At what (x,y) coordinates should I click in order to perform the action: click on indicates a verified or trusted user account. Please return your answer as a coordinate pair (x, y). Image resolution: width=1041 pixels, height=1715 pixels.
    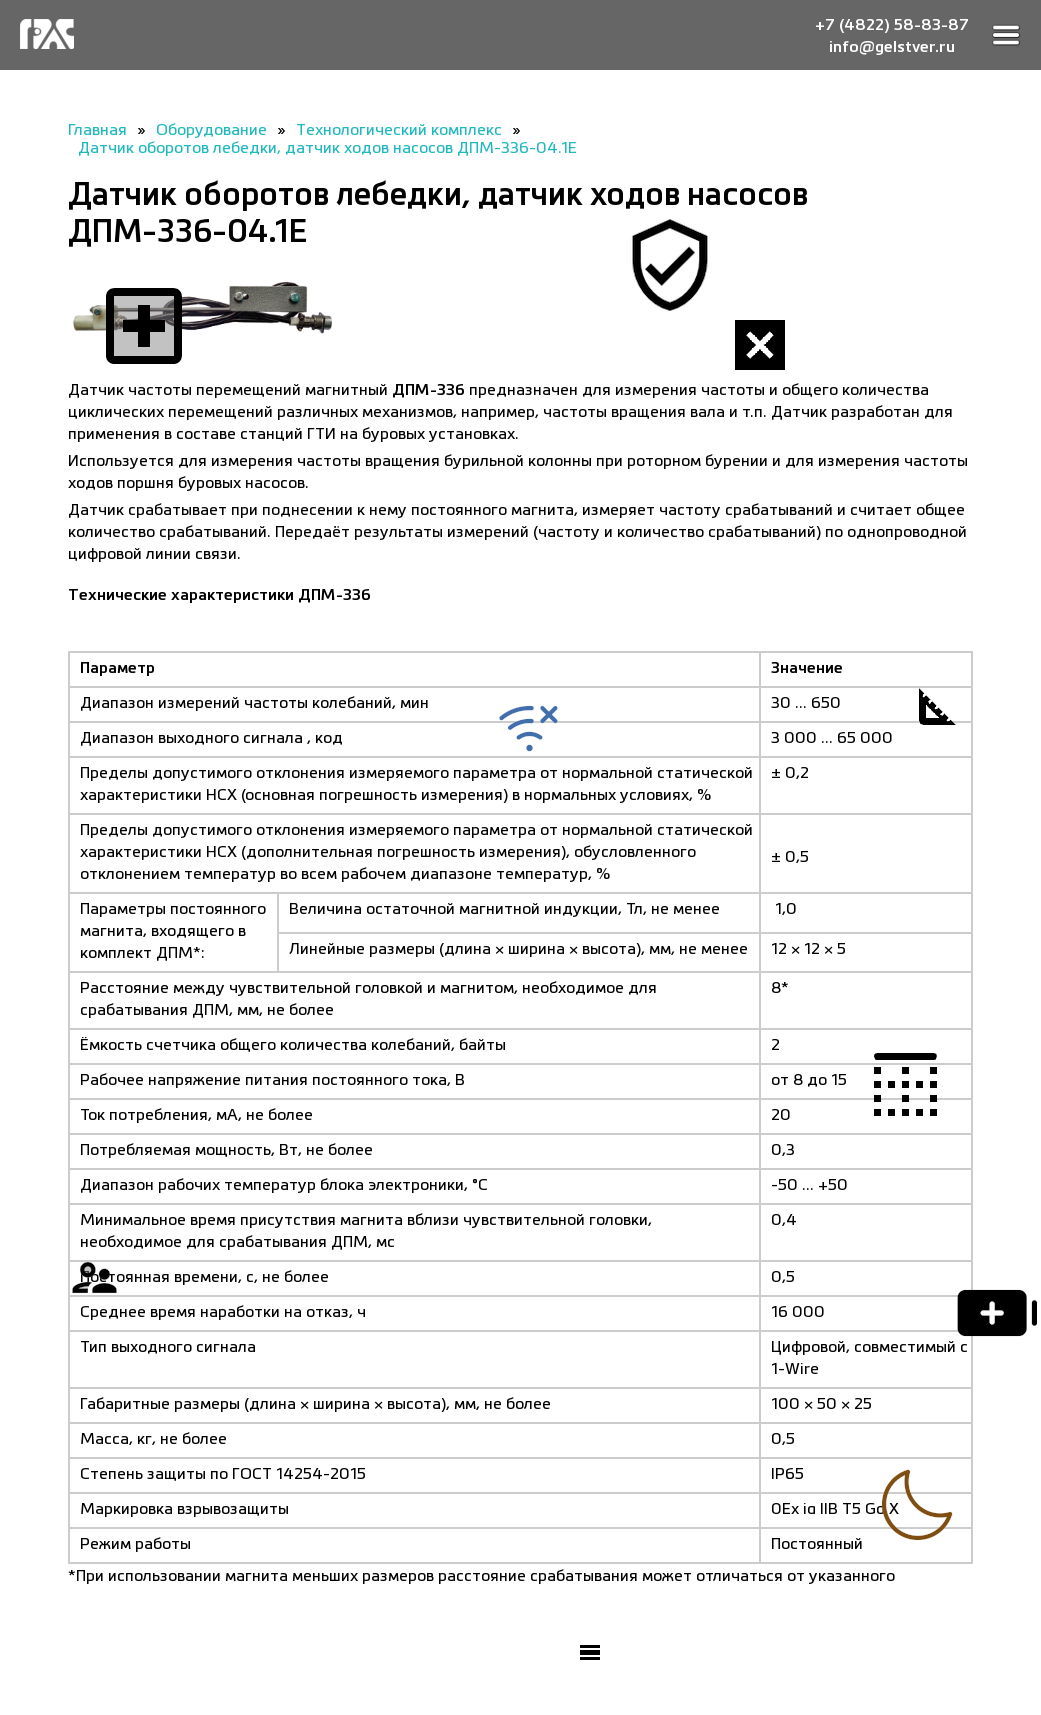
    Looking at the image, I should click on (670, 265).